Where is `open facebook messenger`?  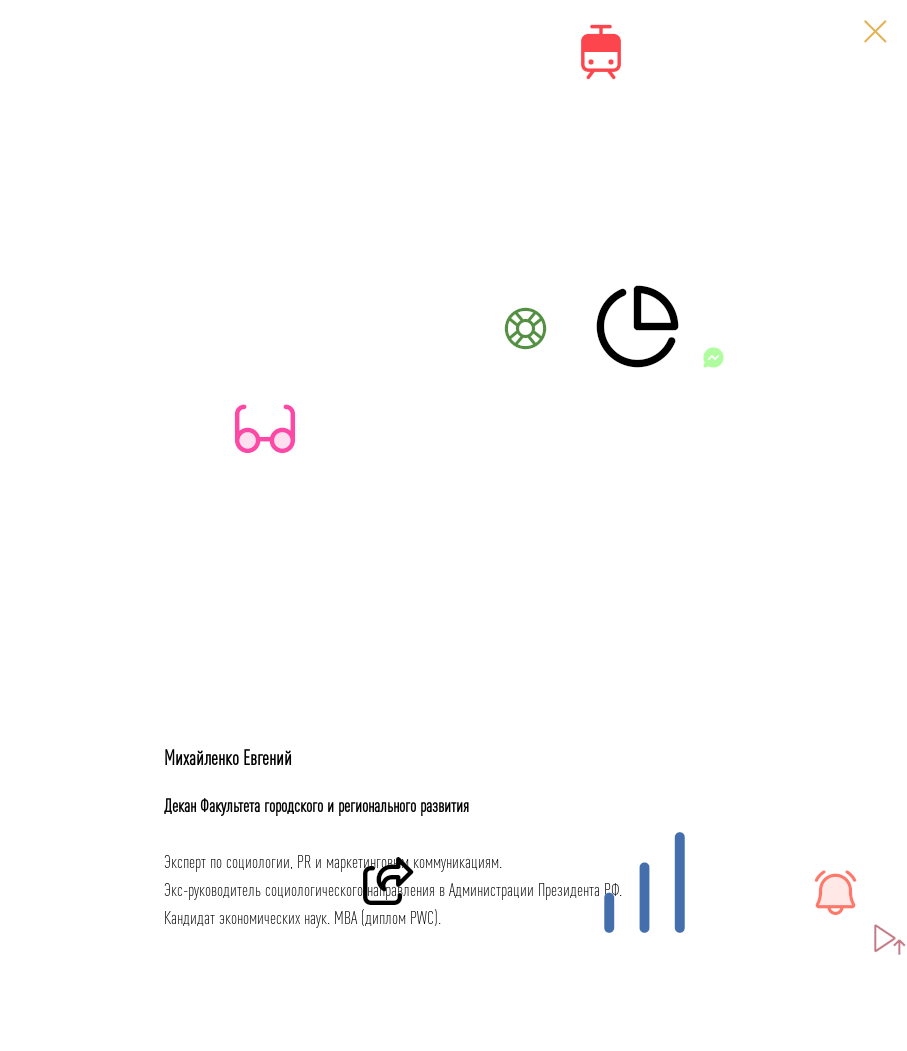
open facebook messenger is located at coordinates (713, 357).